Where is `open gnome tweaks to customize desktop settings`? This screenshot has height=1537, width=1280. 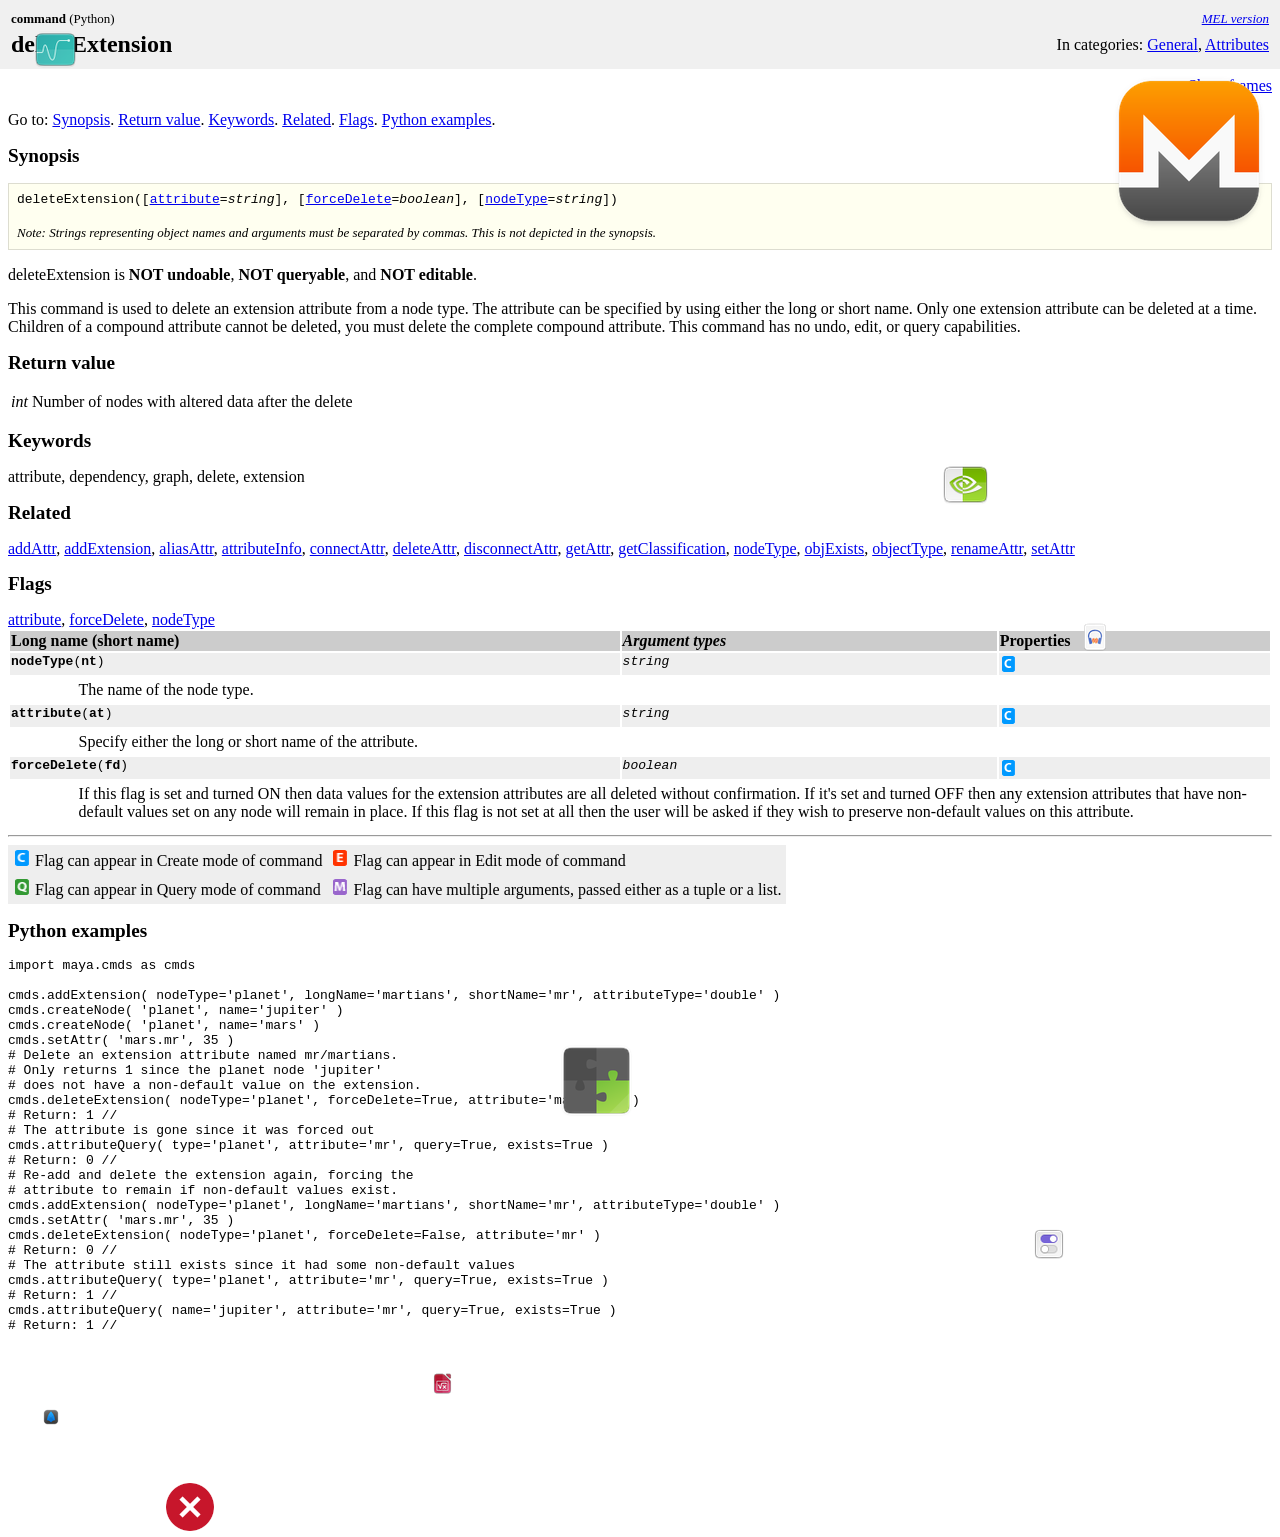
open gnome tweaks to customize desktop settings is located at coordinates (1049, 1244).